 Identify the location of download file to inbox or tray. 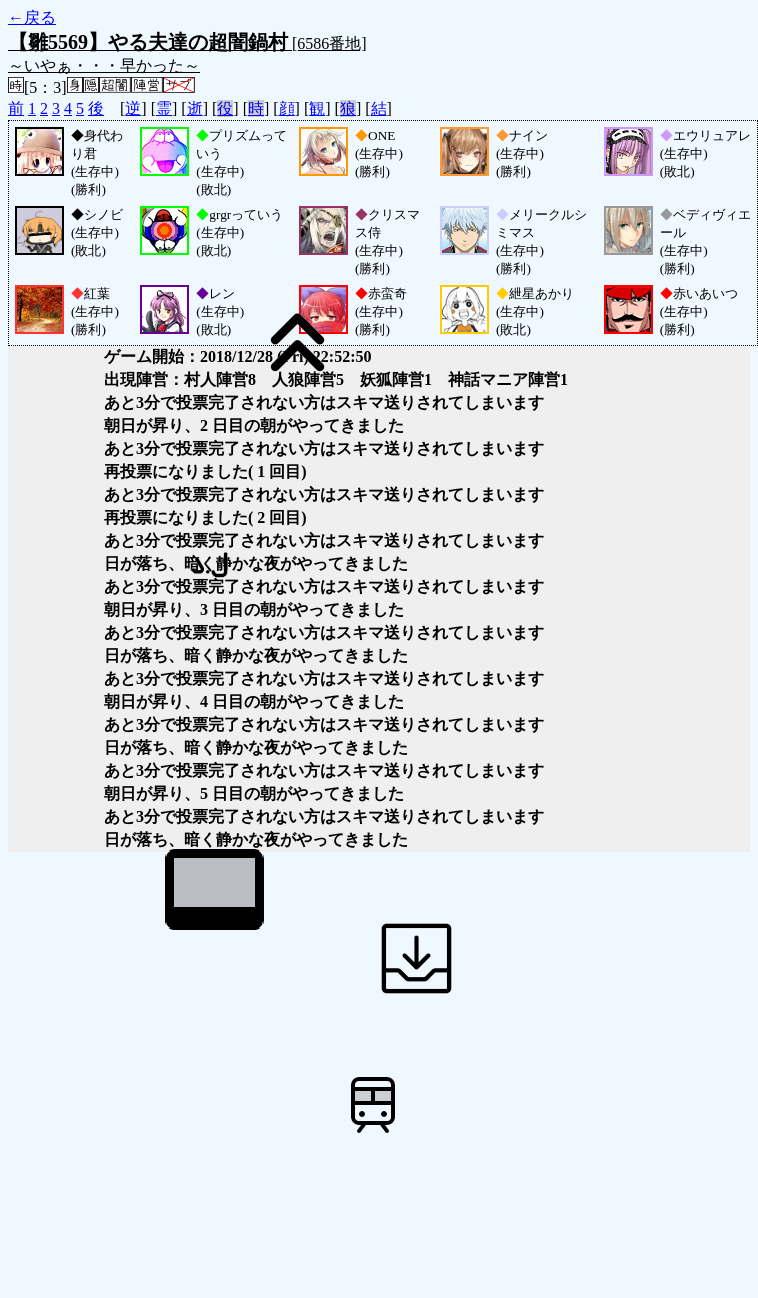
(416, 958).